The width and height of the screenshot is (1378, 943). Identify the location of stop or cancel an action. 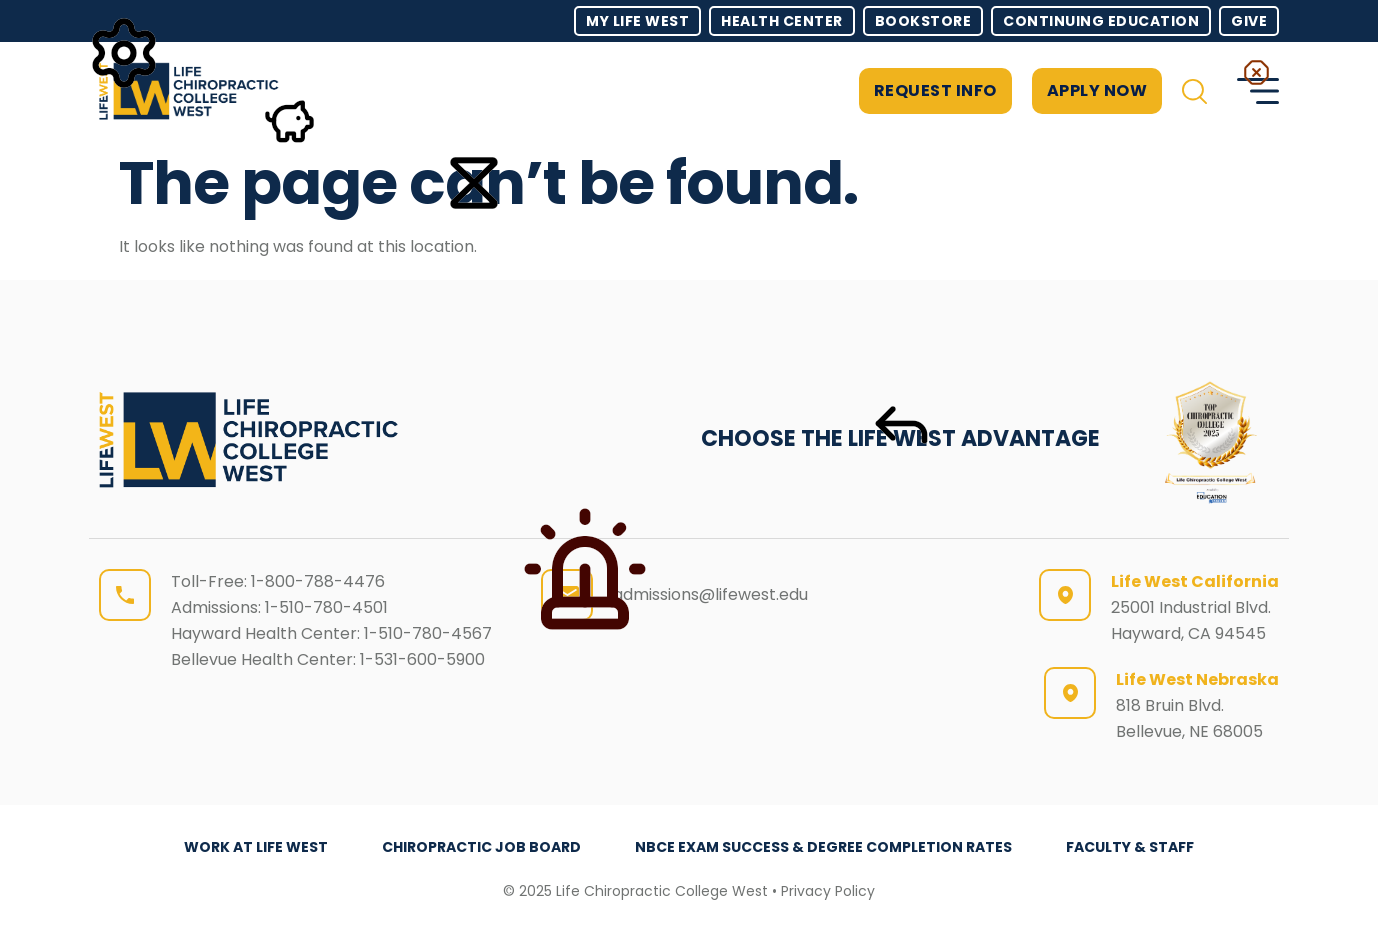
(1256, 72).